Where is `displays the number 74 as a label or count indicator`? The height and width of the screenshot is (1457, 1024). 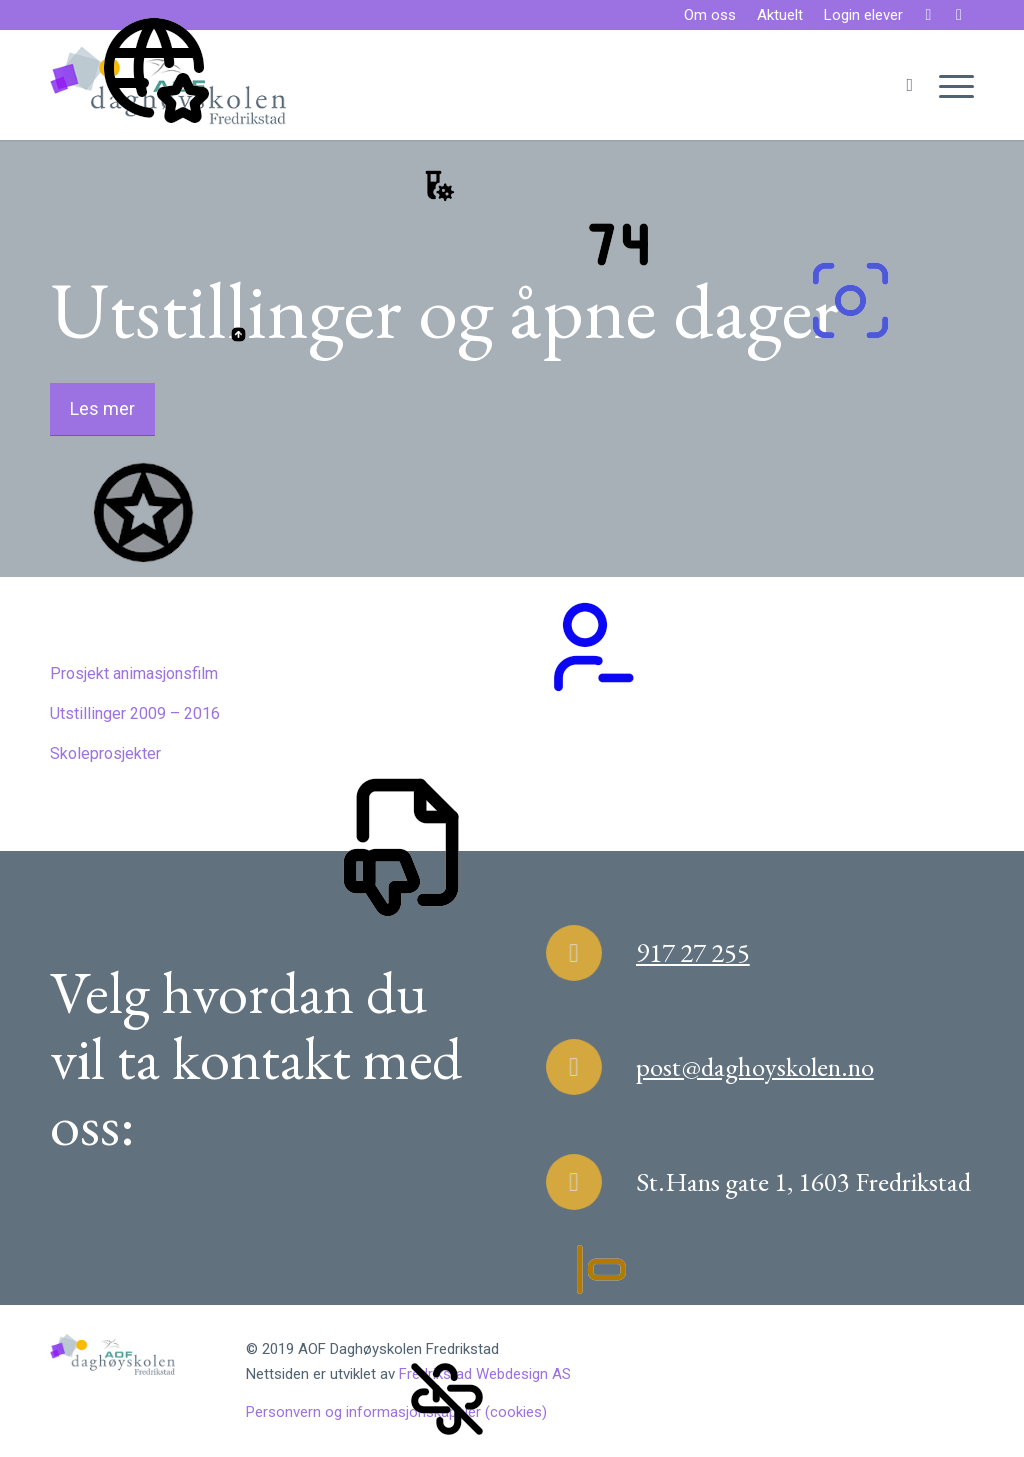 displays the number 74 as a label or count indicator is located at coordinates (618, 244).